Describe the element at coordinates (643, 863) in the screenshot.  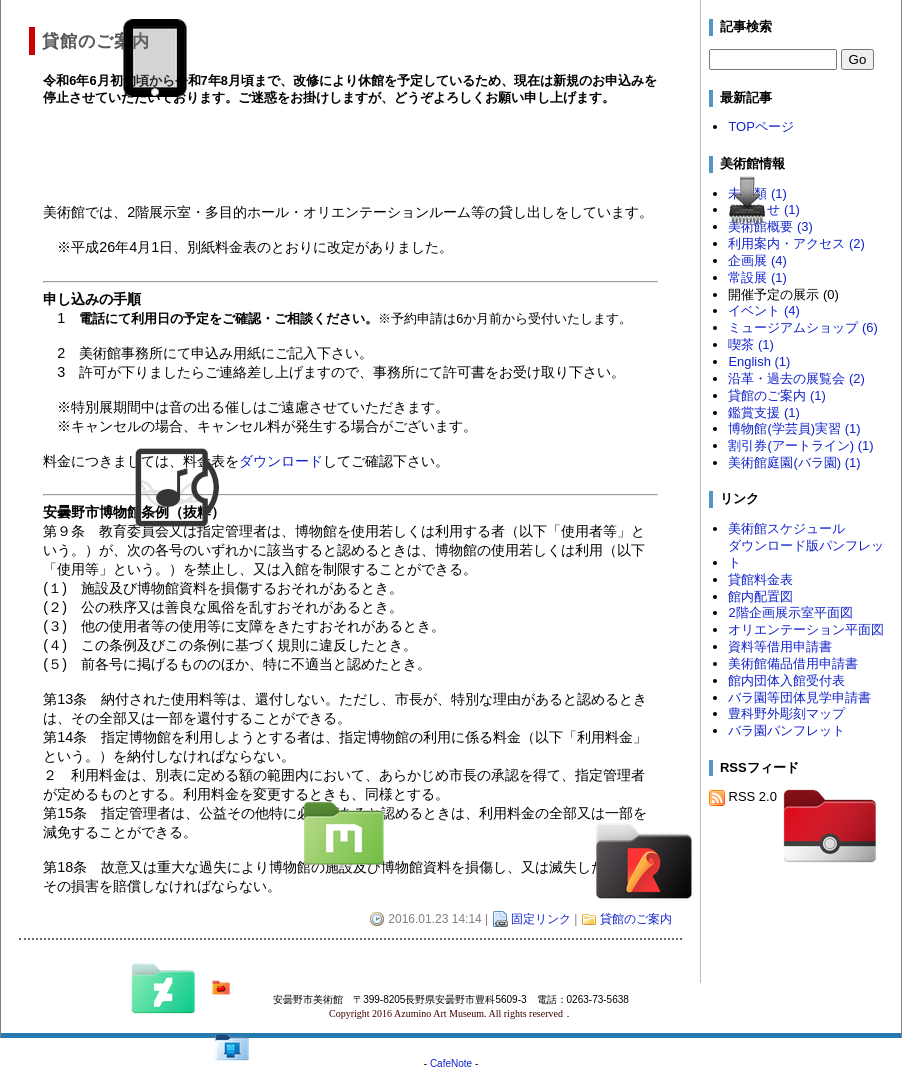
I see `open rollup.js project folder` at that location.